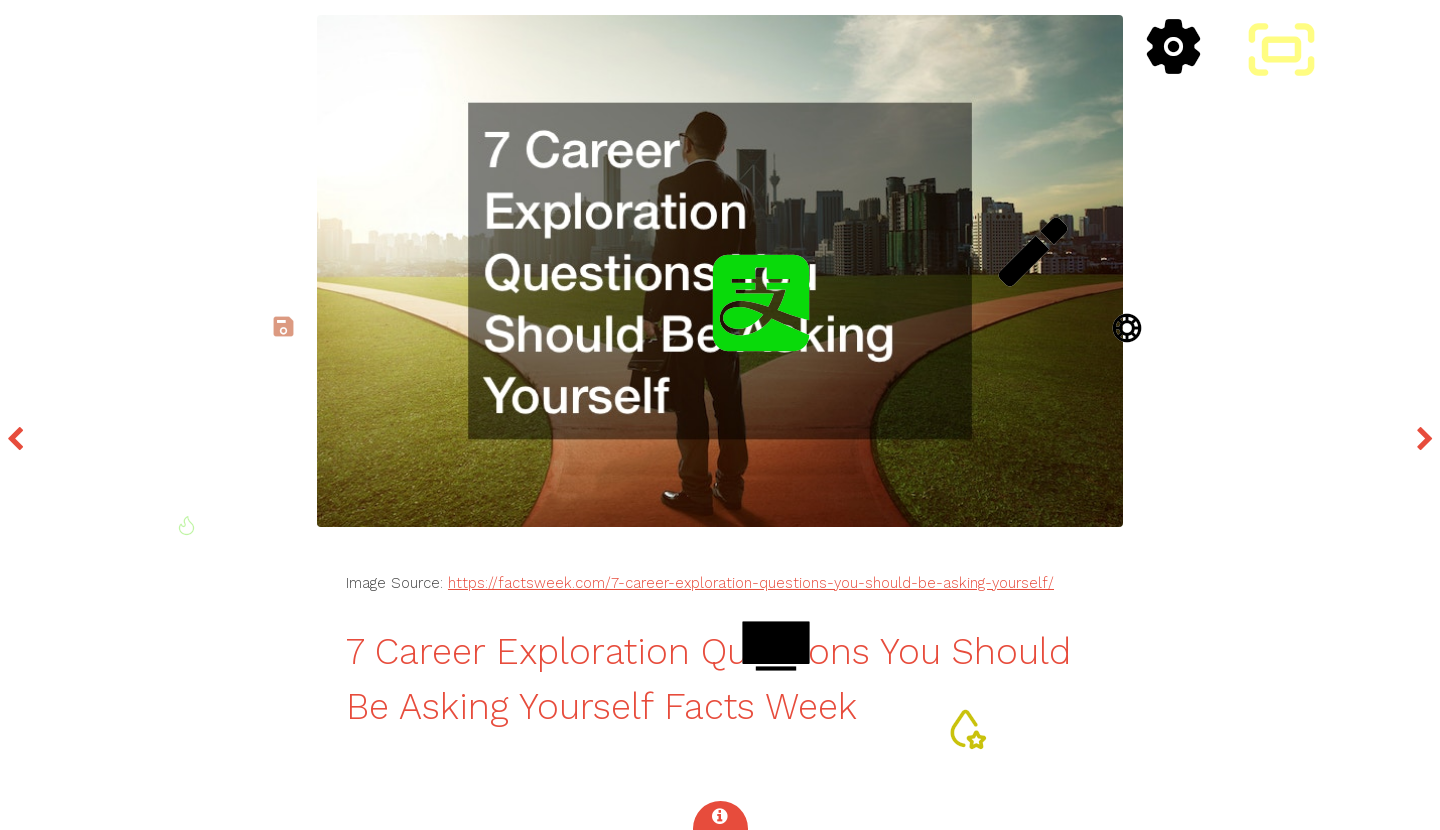 The height and width of the screenshot is (830, 1440). What do you see at coordinates (1127, 328) in the screenshot?
I see `access casino or gambling features` at bounding box center [1127, 328].